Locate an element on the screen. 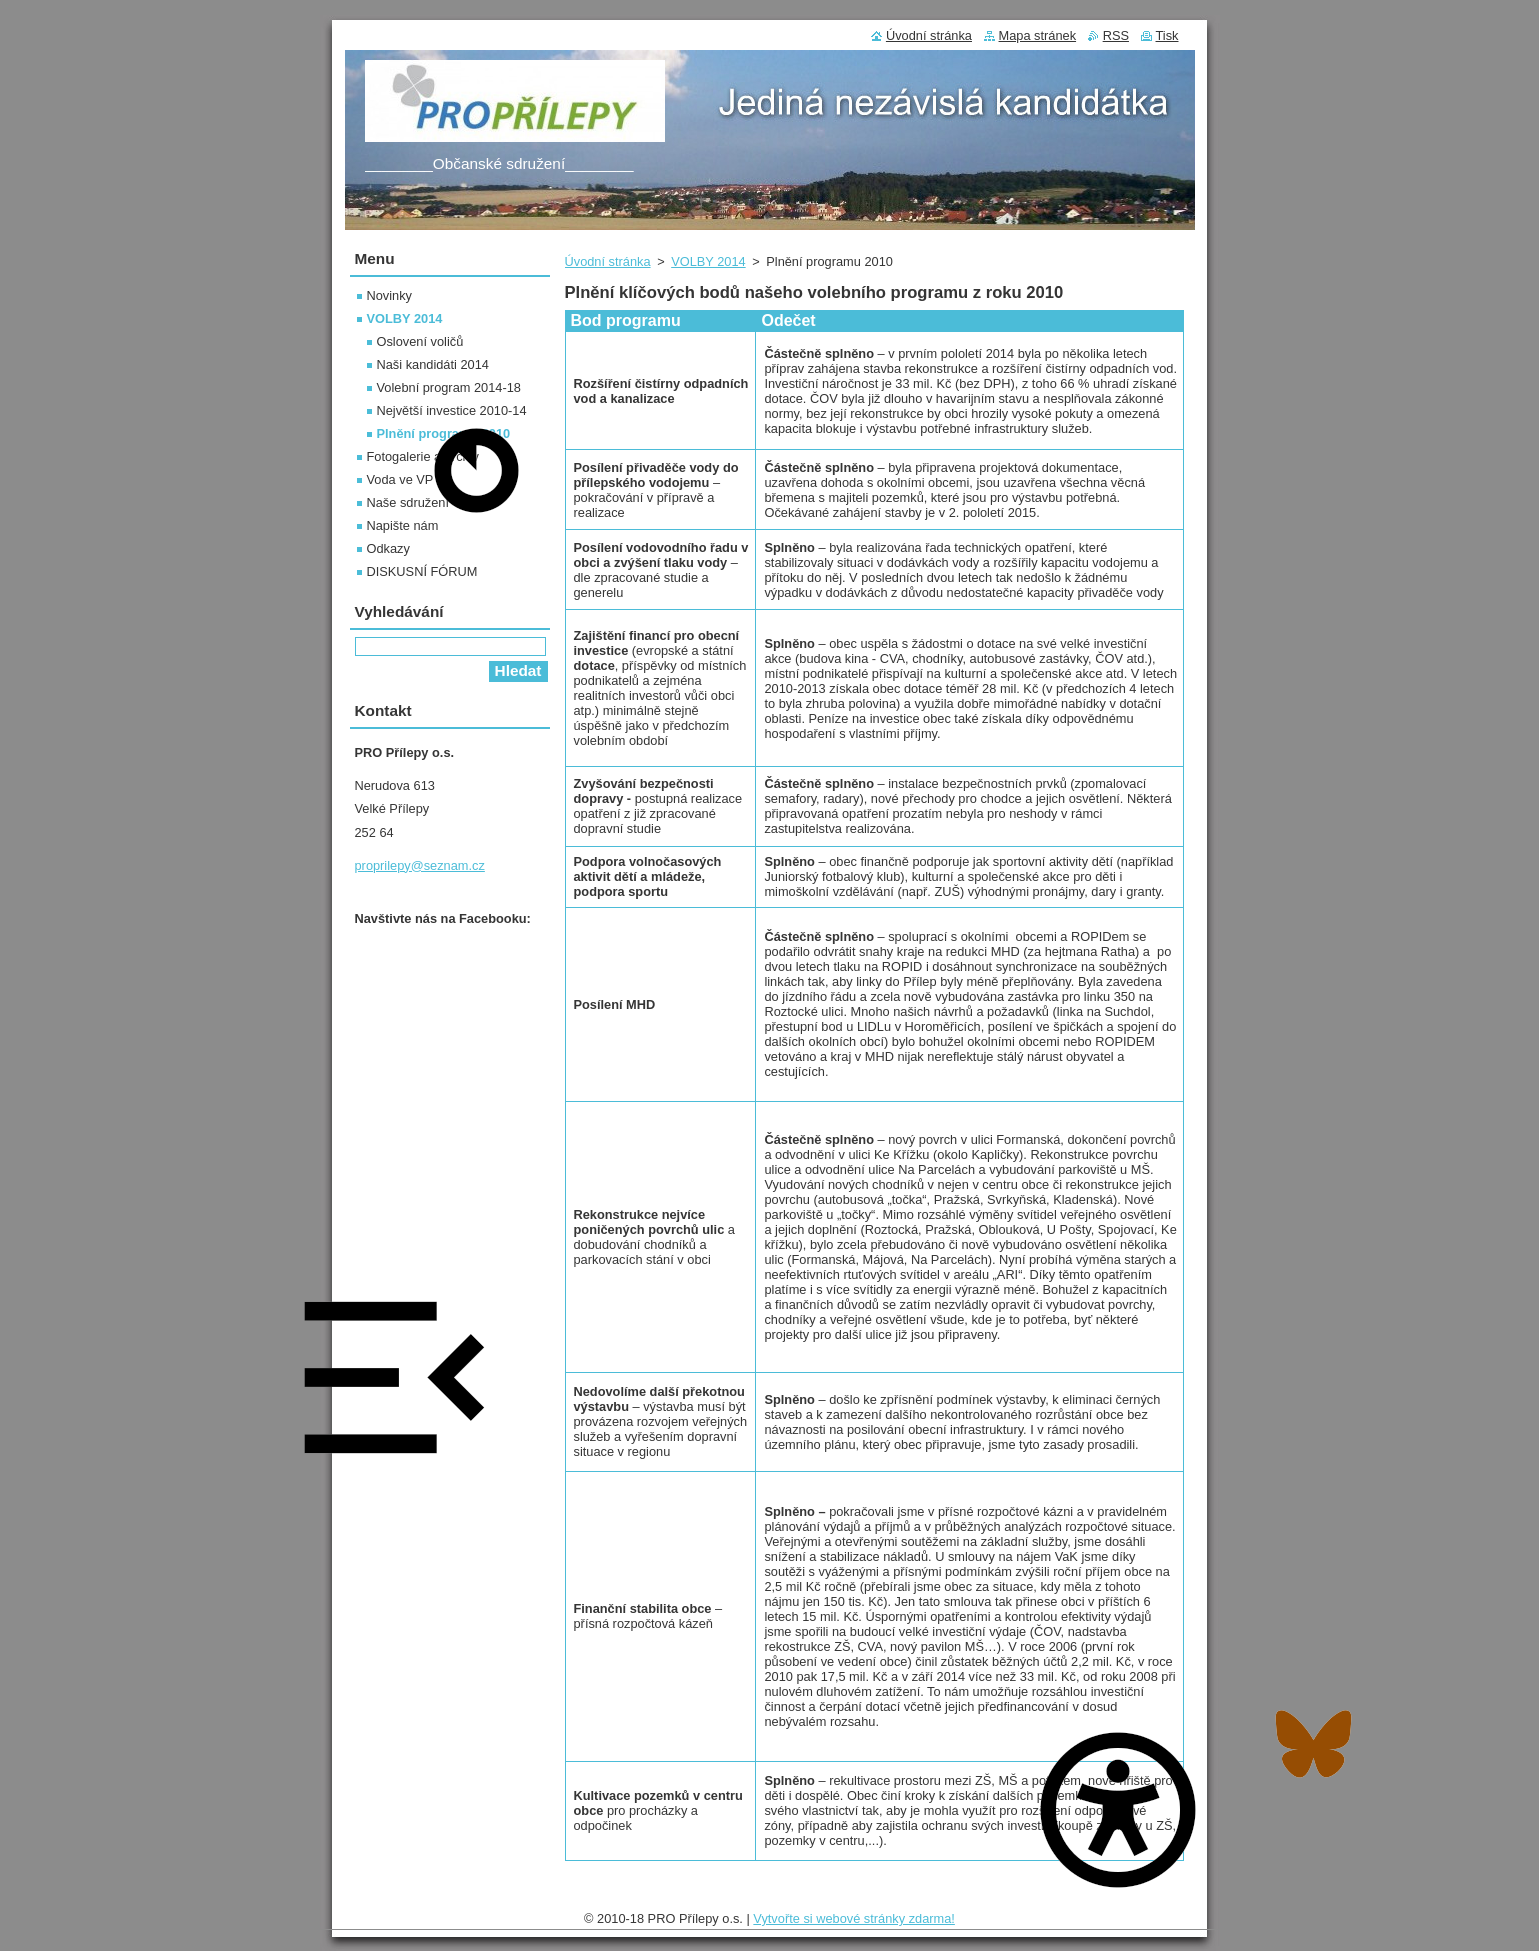 Image resolution: width=1539 pixels, height=1951 pixels. collapse sidebar or navigation panel is located at coordinates (389, 1377).